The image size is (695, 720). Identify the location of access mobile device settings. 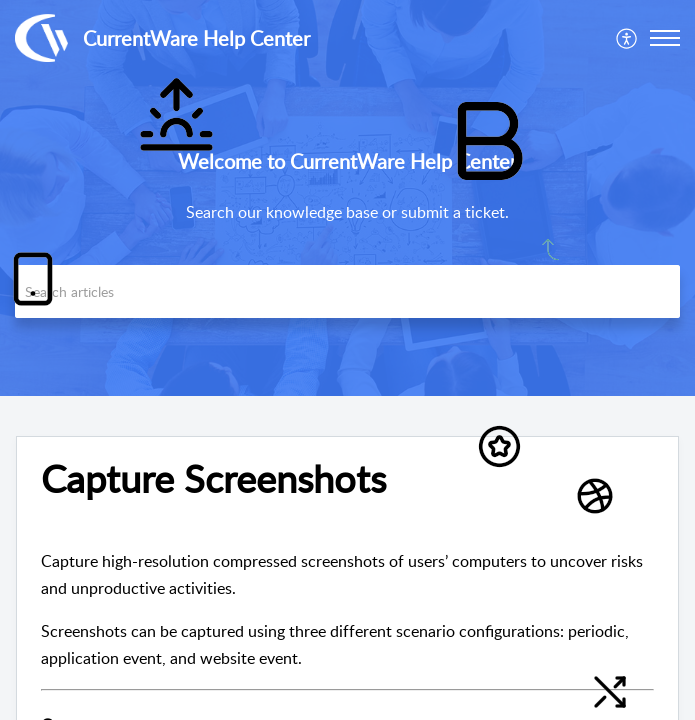
(33, 279).